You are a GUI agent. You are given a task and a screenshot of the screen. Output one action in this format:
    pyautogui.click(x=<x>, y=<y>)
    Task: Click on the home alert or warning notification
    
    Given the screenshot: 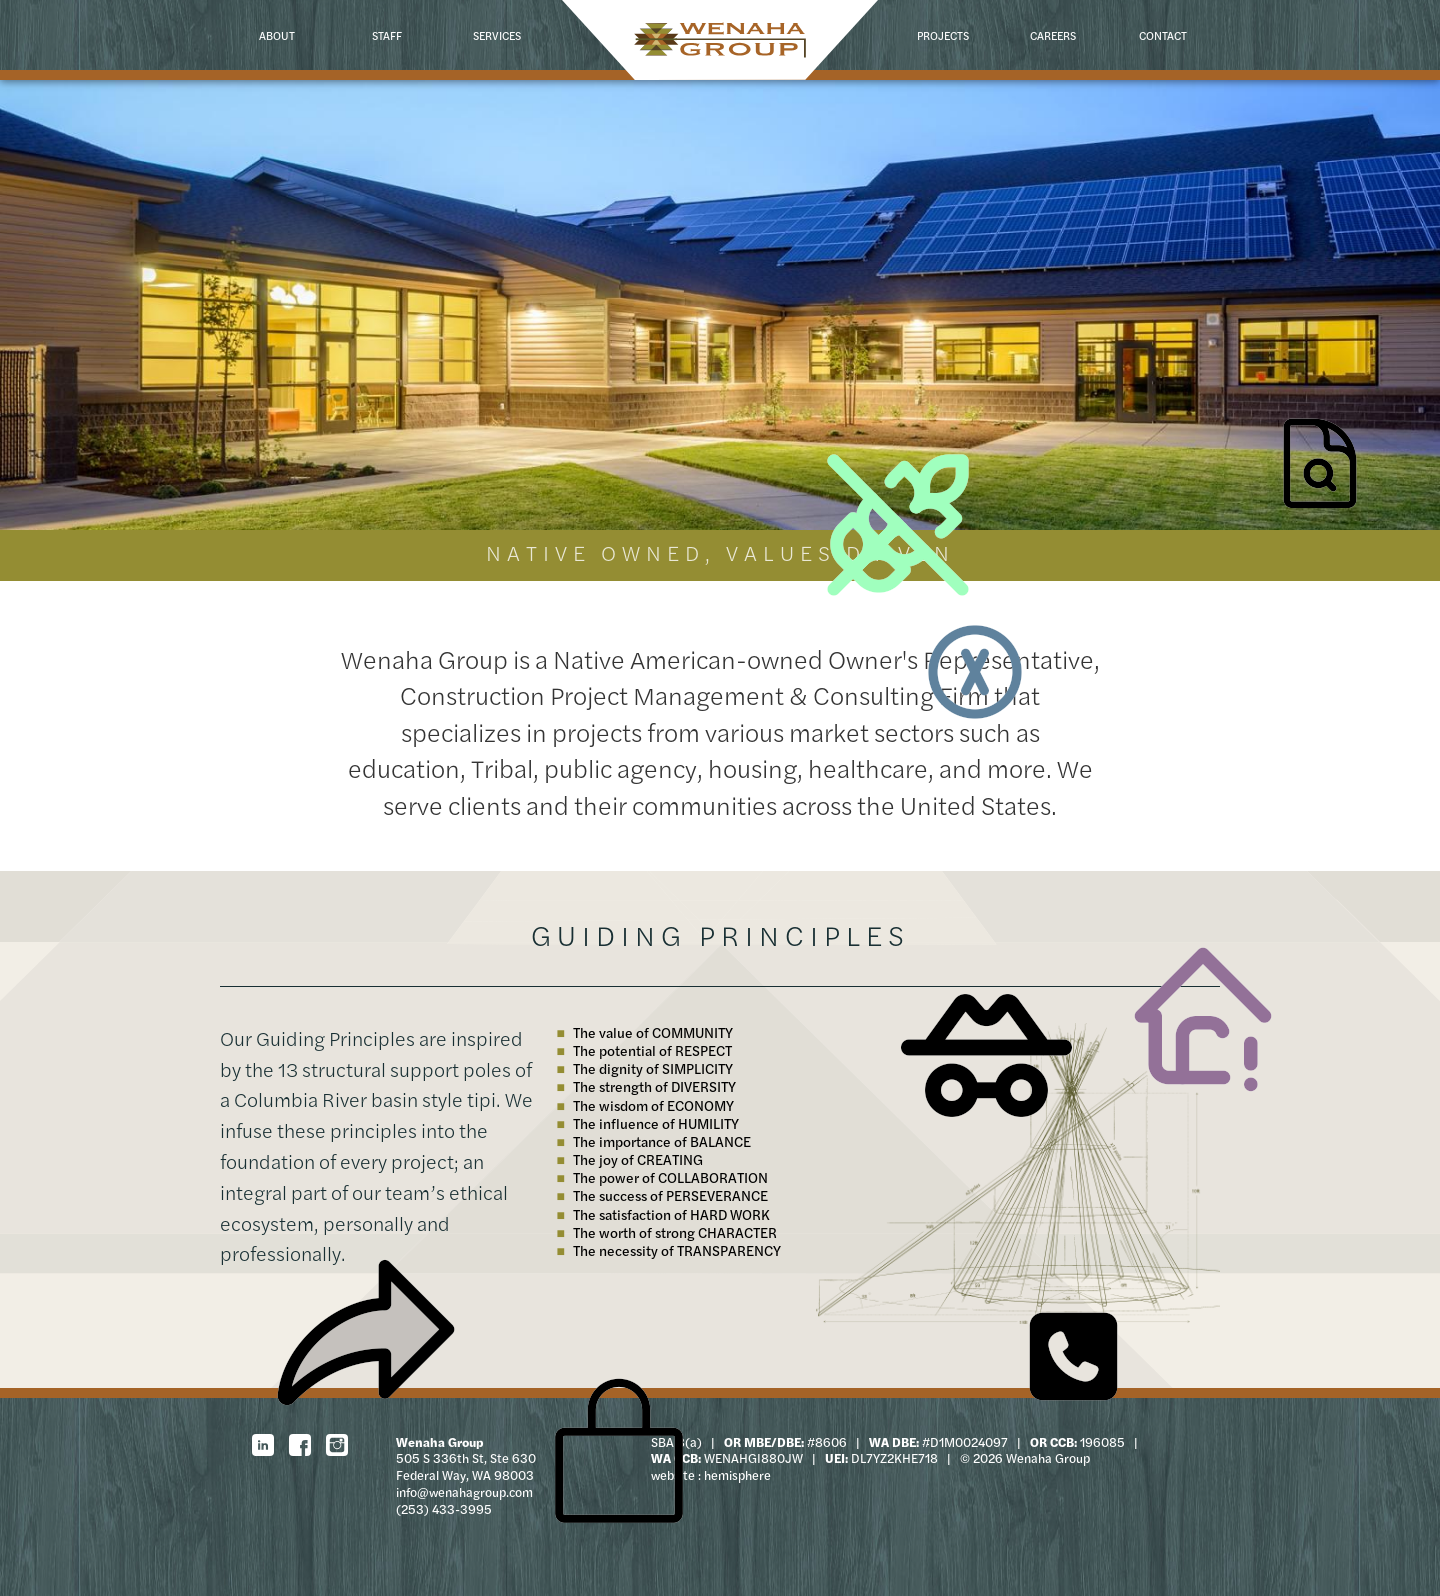 What is the action you would take?
    pyautogui.click(x=1203, y=1016)
    